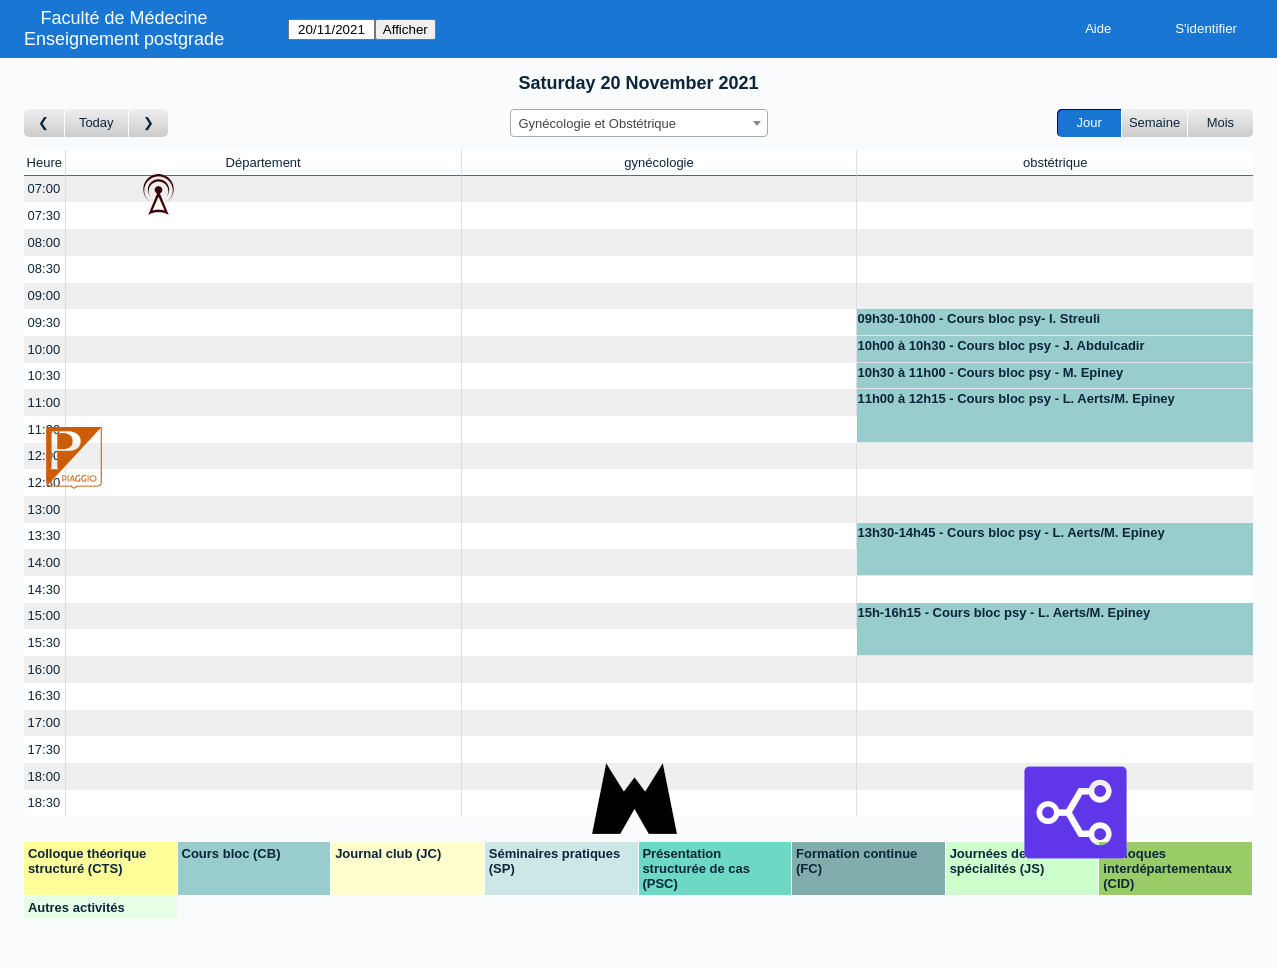 The image size is (1277, 968). What do you see at coordinates (1075, 812) in the screenshot?
I see `view on StackShare` at bounding box center [1075, 812].